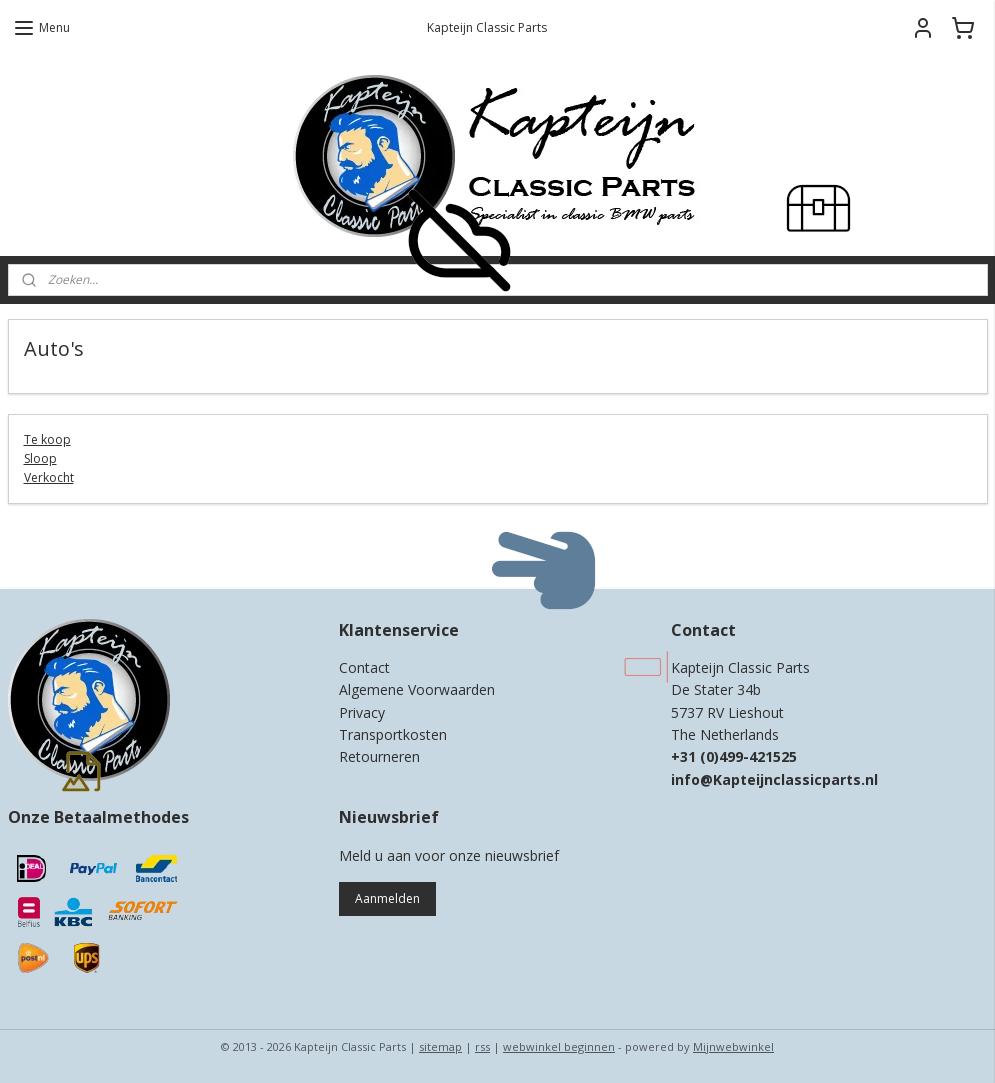 Image resolution: width=995 pixels, height=1083 pixels. What do you see at coordinates (83, 771) in the screenshot?
I see `view image file` at bounding box center [83, 771].